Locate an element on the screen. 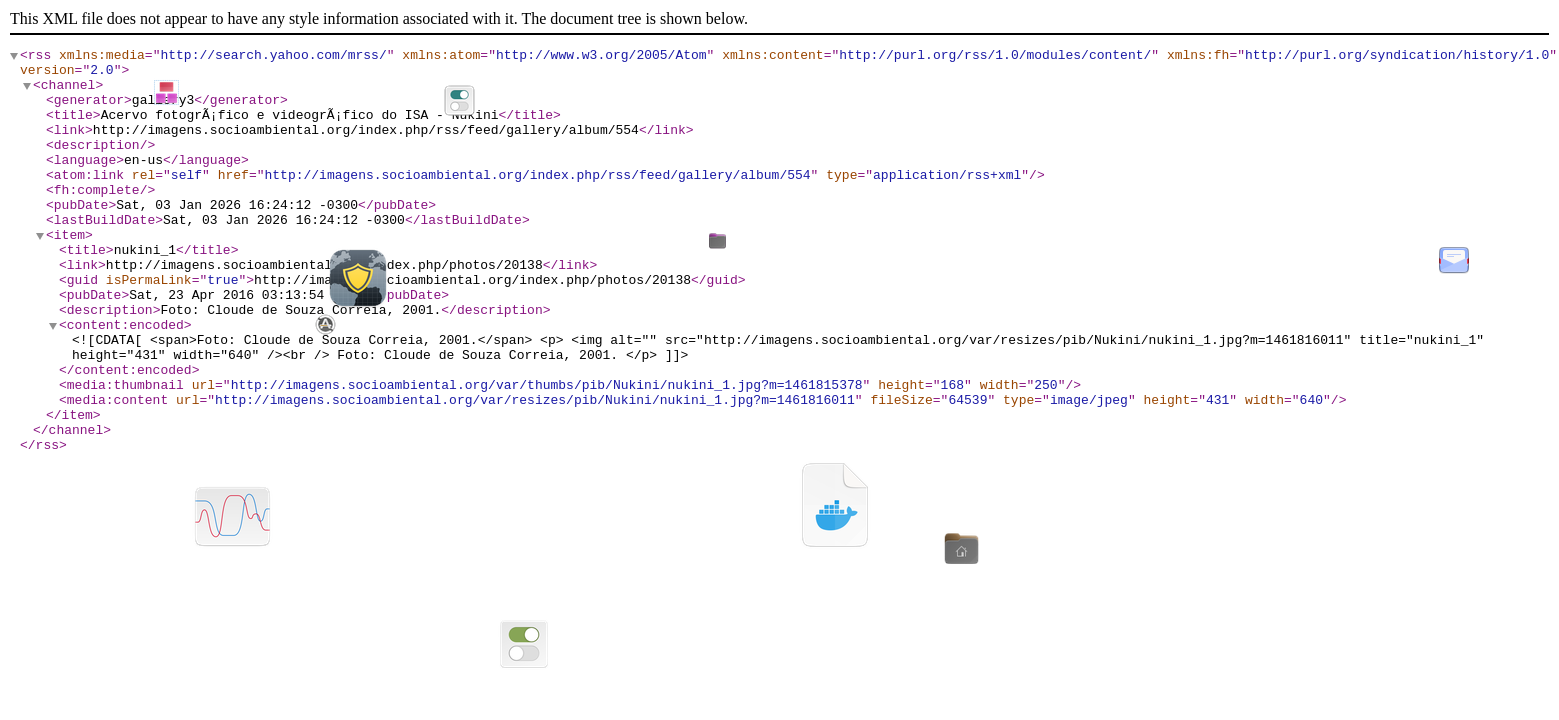  open the software updater application is located at coordinates (325, 324).